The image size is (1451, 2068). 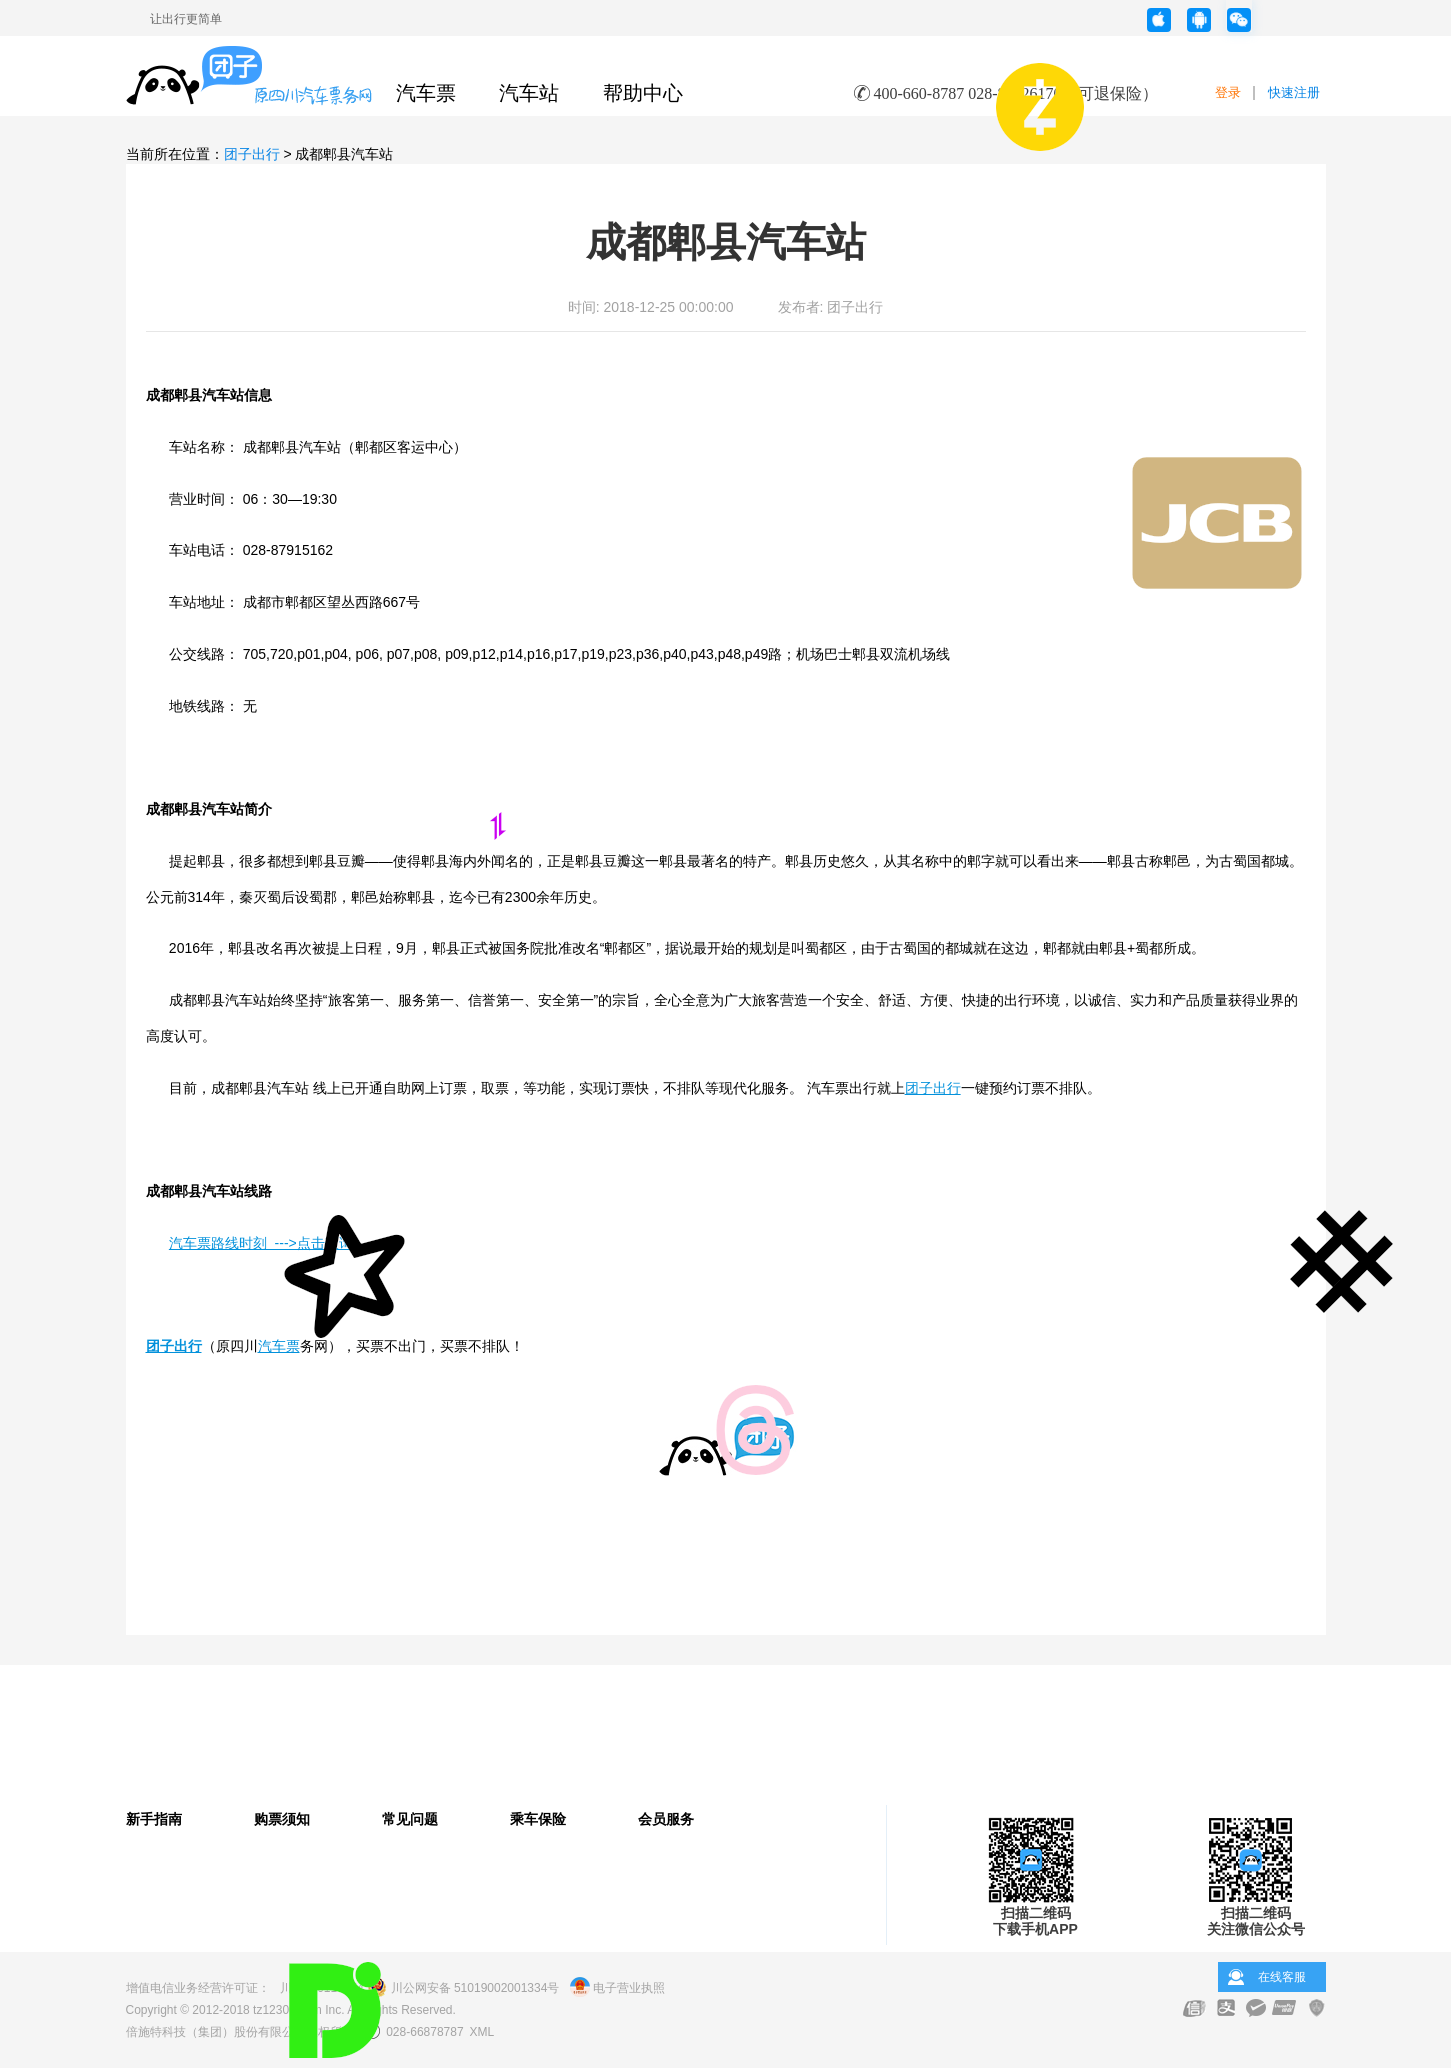 What do you see at coordinates (1040, 107) in the screenshot?
I see `zcash cryptocurrency logo` at bounding box center [1040, 107].